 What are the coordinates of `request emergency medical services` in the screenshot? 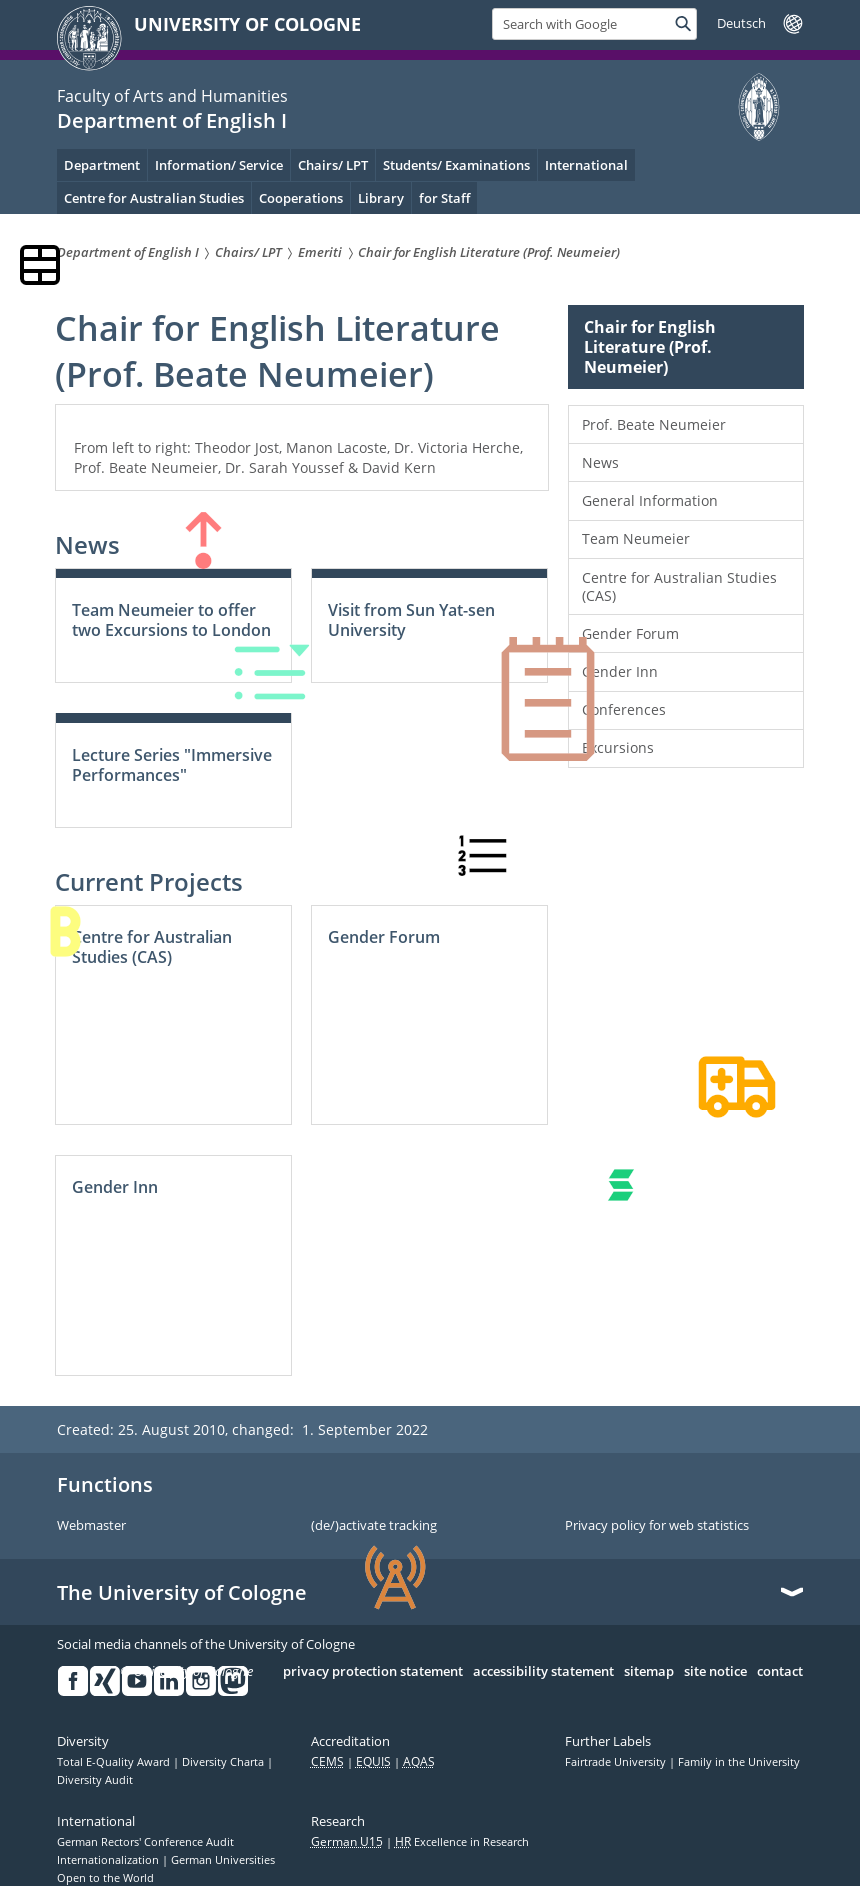 It's located at (737, 1087).